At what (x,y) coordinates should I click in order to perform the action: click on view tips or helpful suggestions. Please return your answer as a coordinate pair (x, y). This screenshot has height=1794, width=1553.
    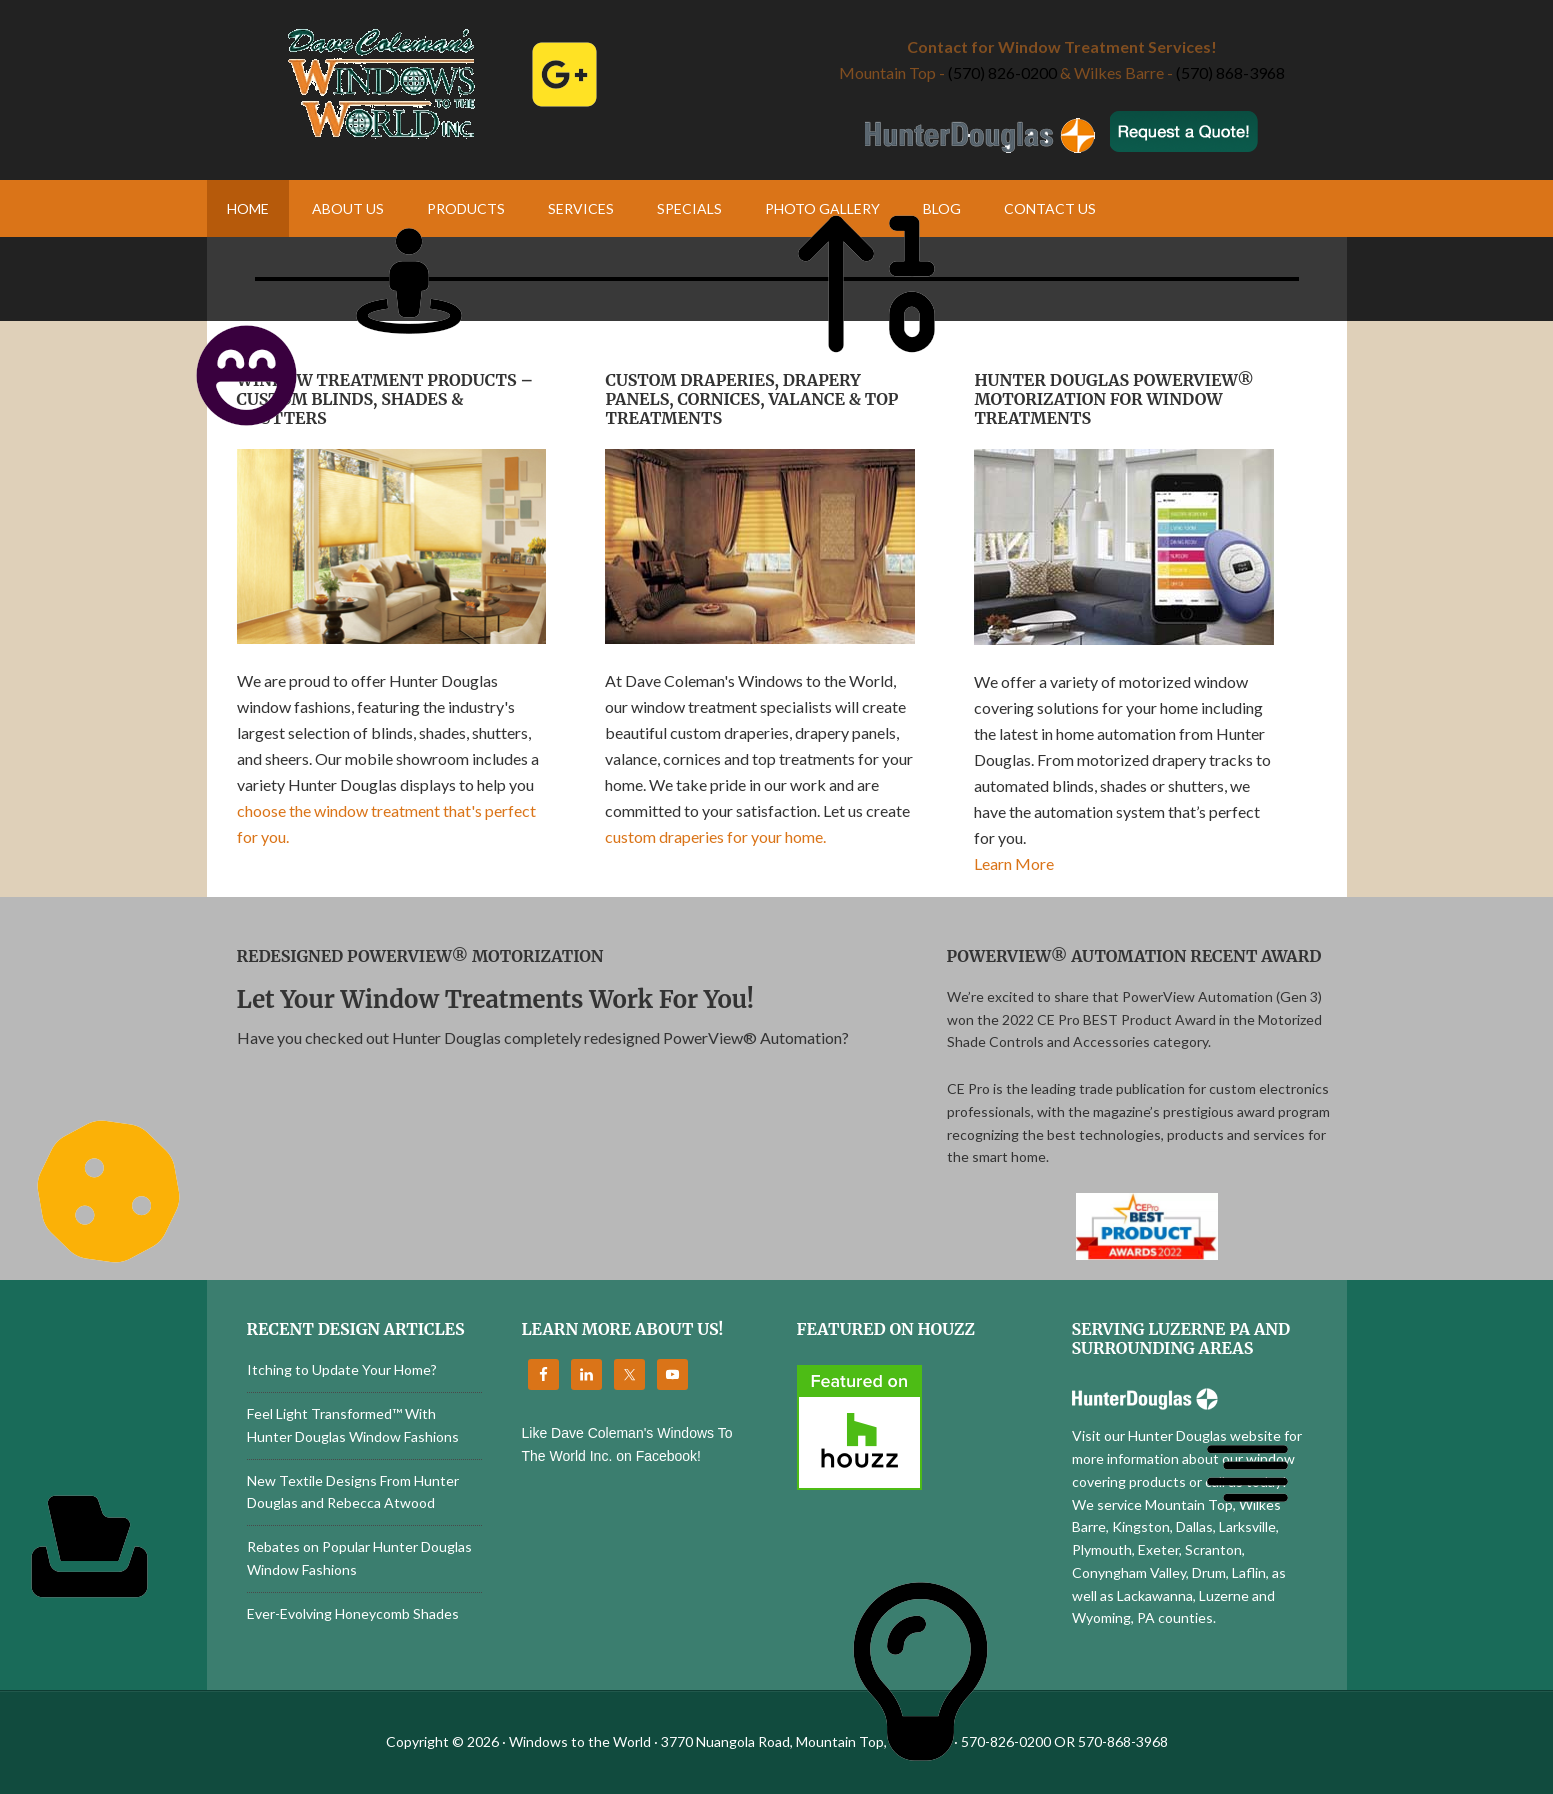
    Looking at the image, I should click on (920, 1671).